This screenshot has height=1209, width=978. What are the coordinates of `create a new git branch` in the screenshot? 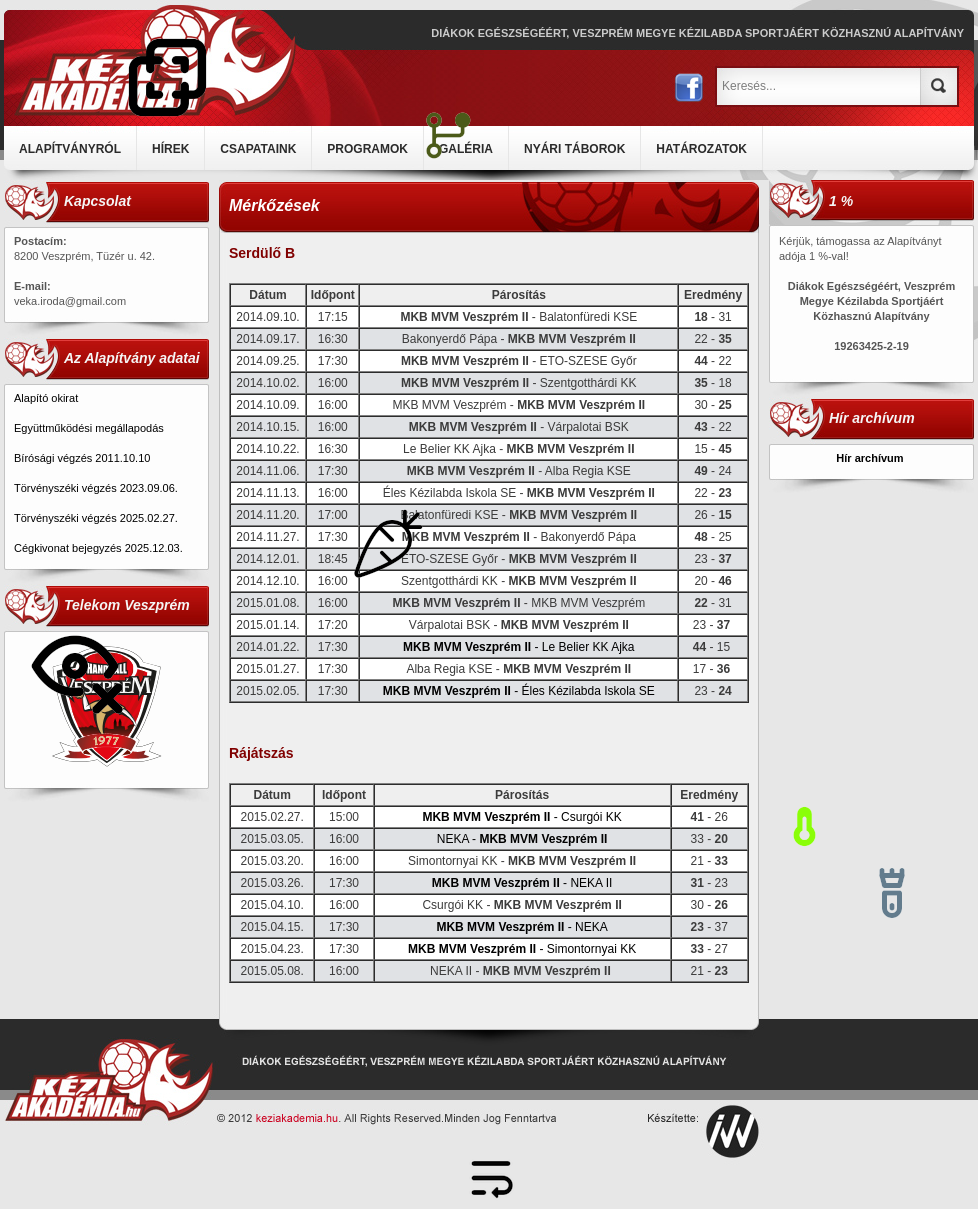 It's located at (445, 135).